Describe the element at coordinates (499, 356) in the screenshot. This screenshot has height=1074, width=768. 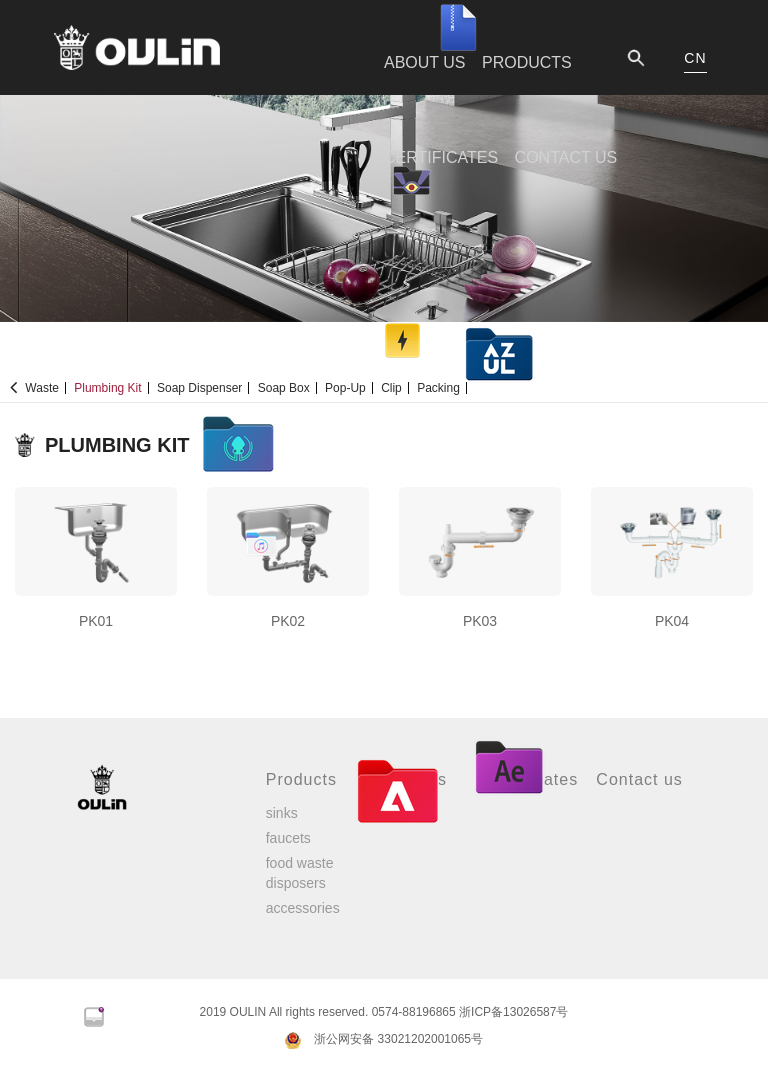
I see `open the azul folder` at that location.